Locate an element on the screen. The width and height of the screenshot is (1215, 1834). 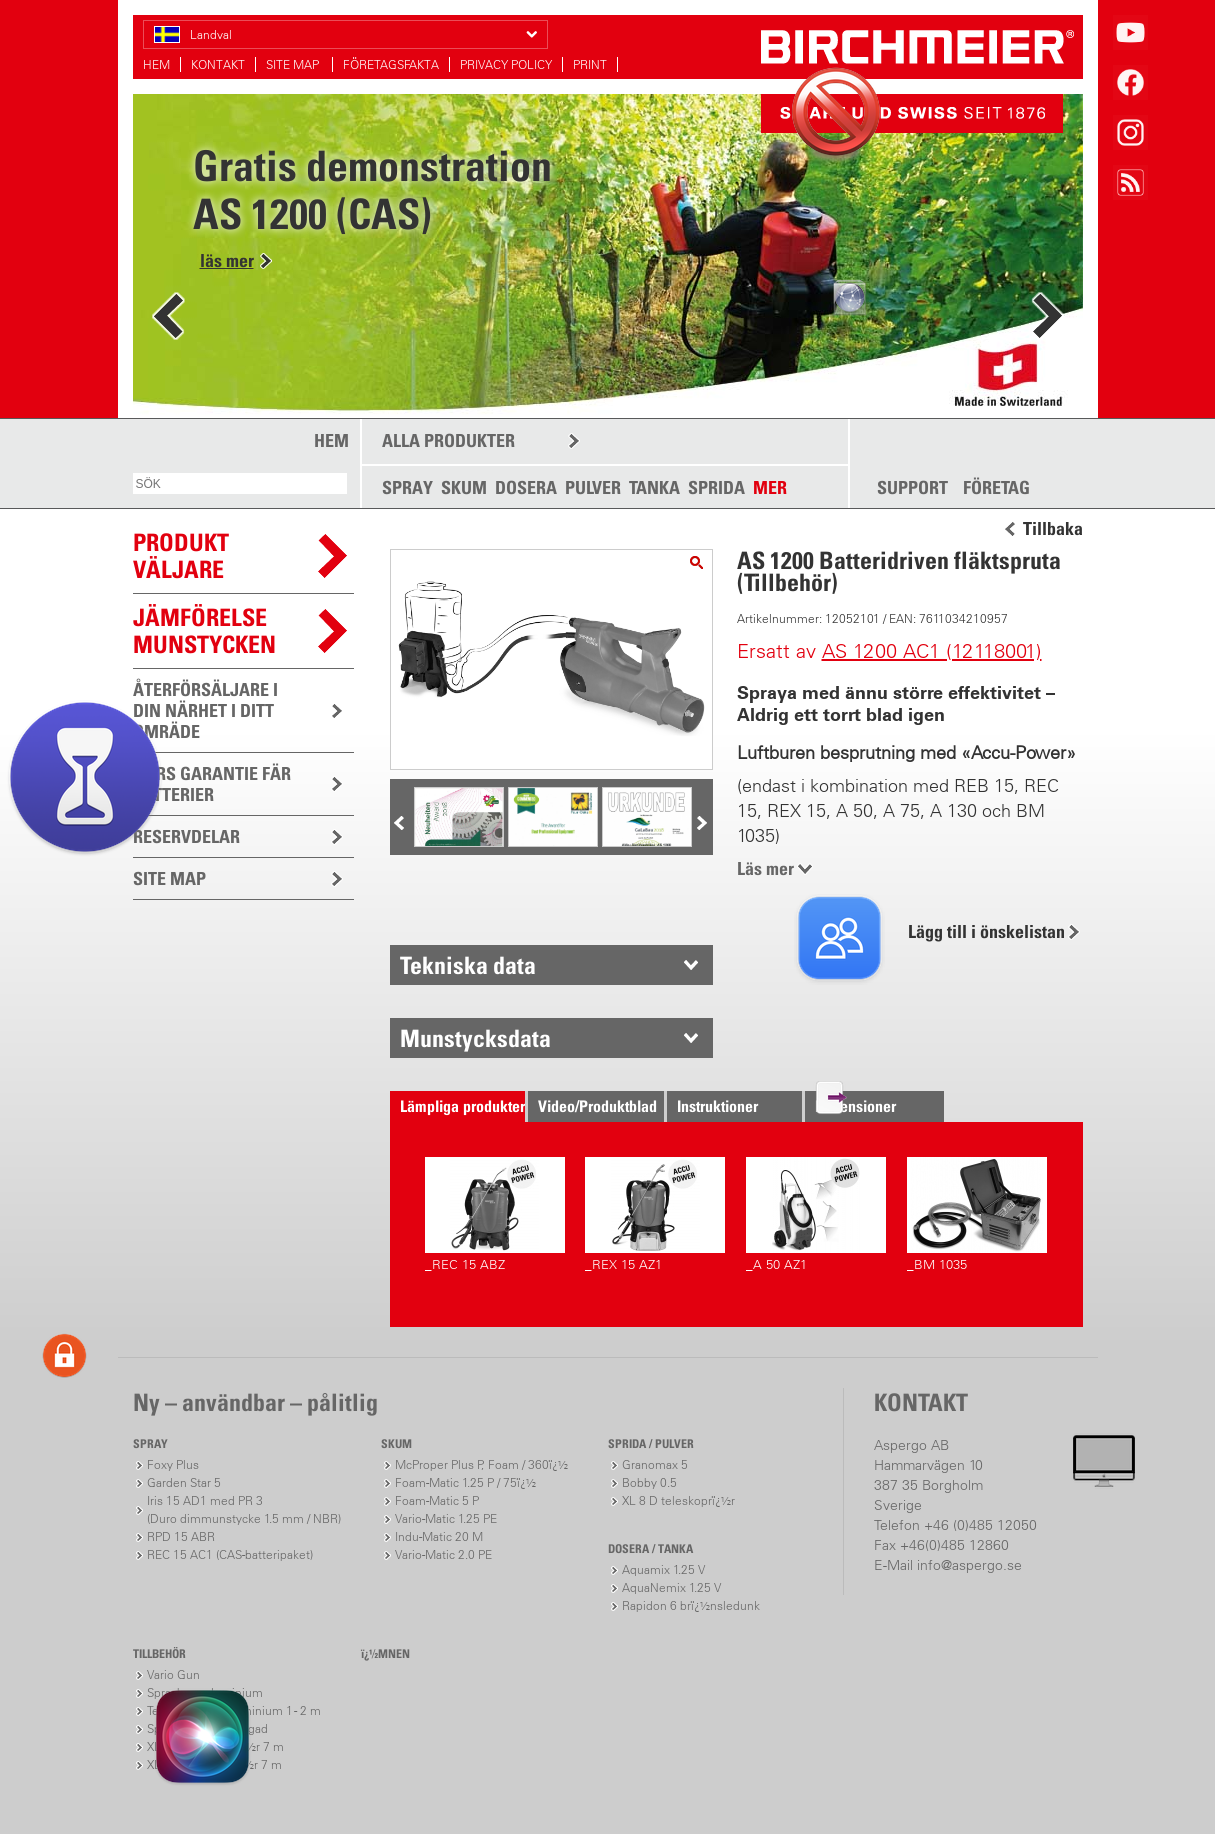
activate siri voice assistant is located at coordinates (202, 1736).